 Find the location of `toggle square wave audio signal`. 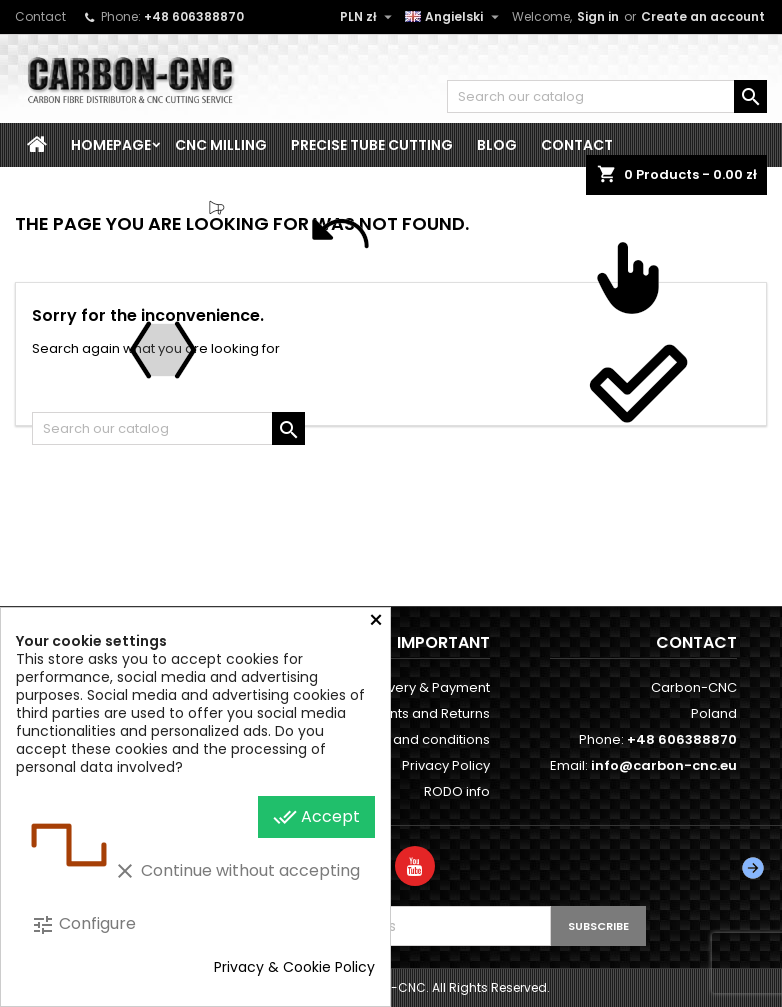

toggle square wave audio signal is located at coordinates (69, 845).